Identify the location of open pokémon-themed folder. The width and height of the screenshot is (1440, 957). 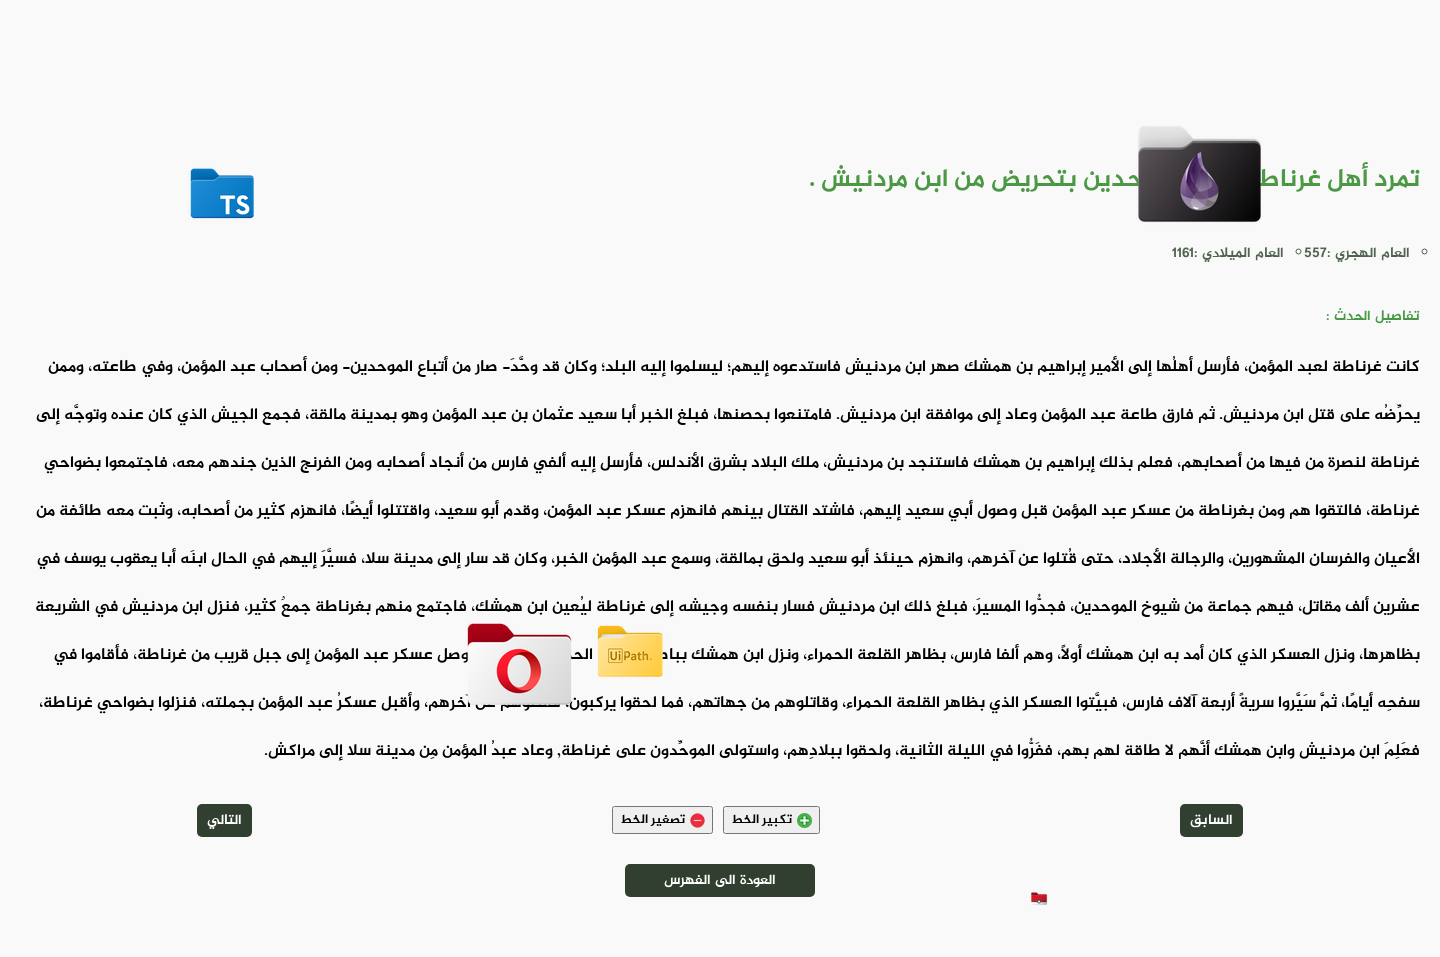
(1039, 899).